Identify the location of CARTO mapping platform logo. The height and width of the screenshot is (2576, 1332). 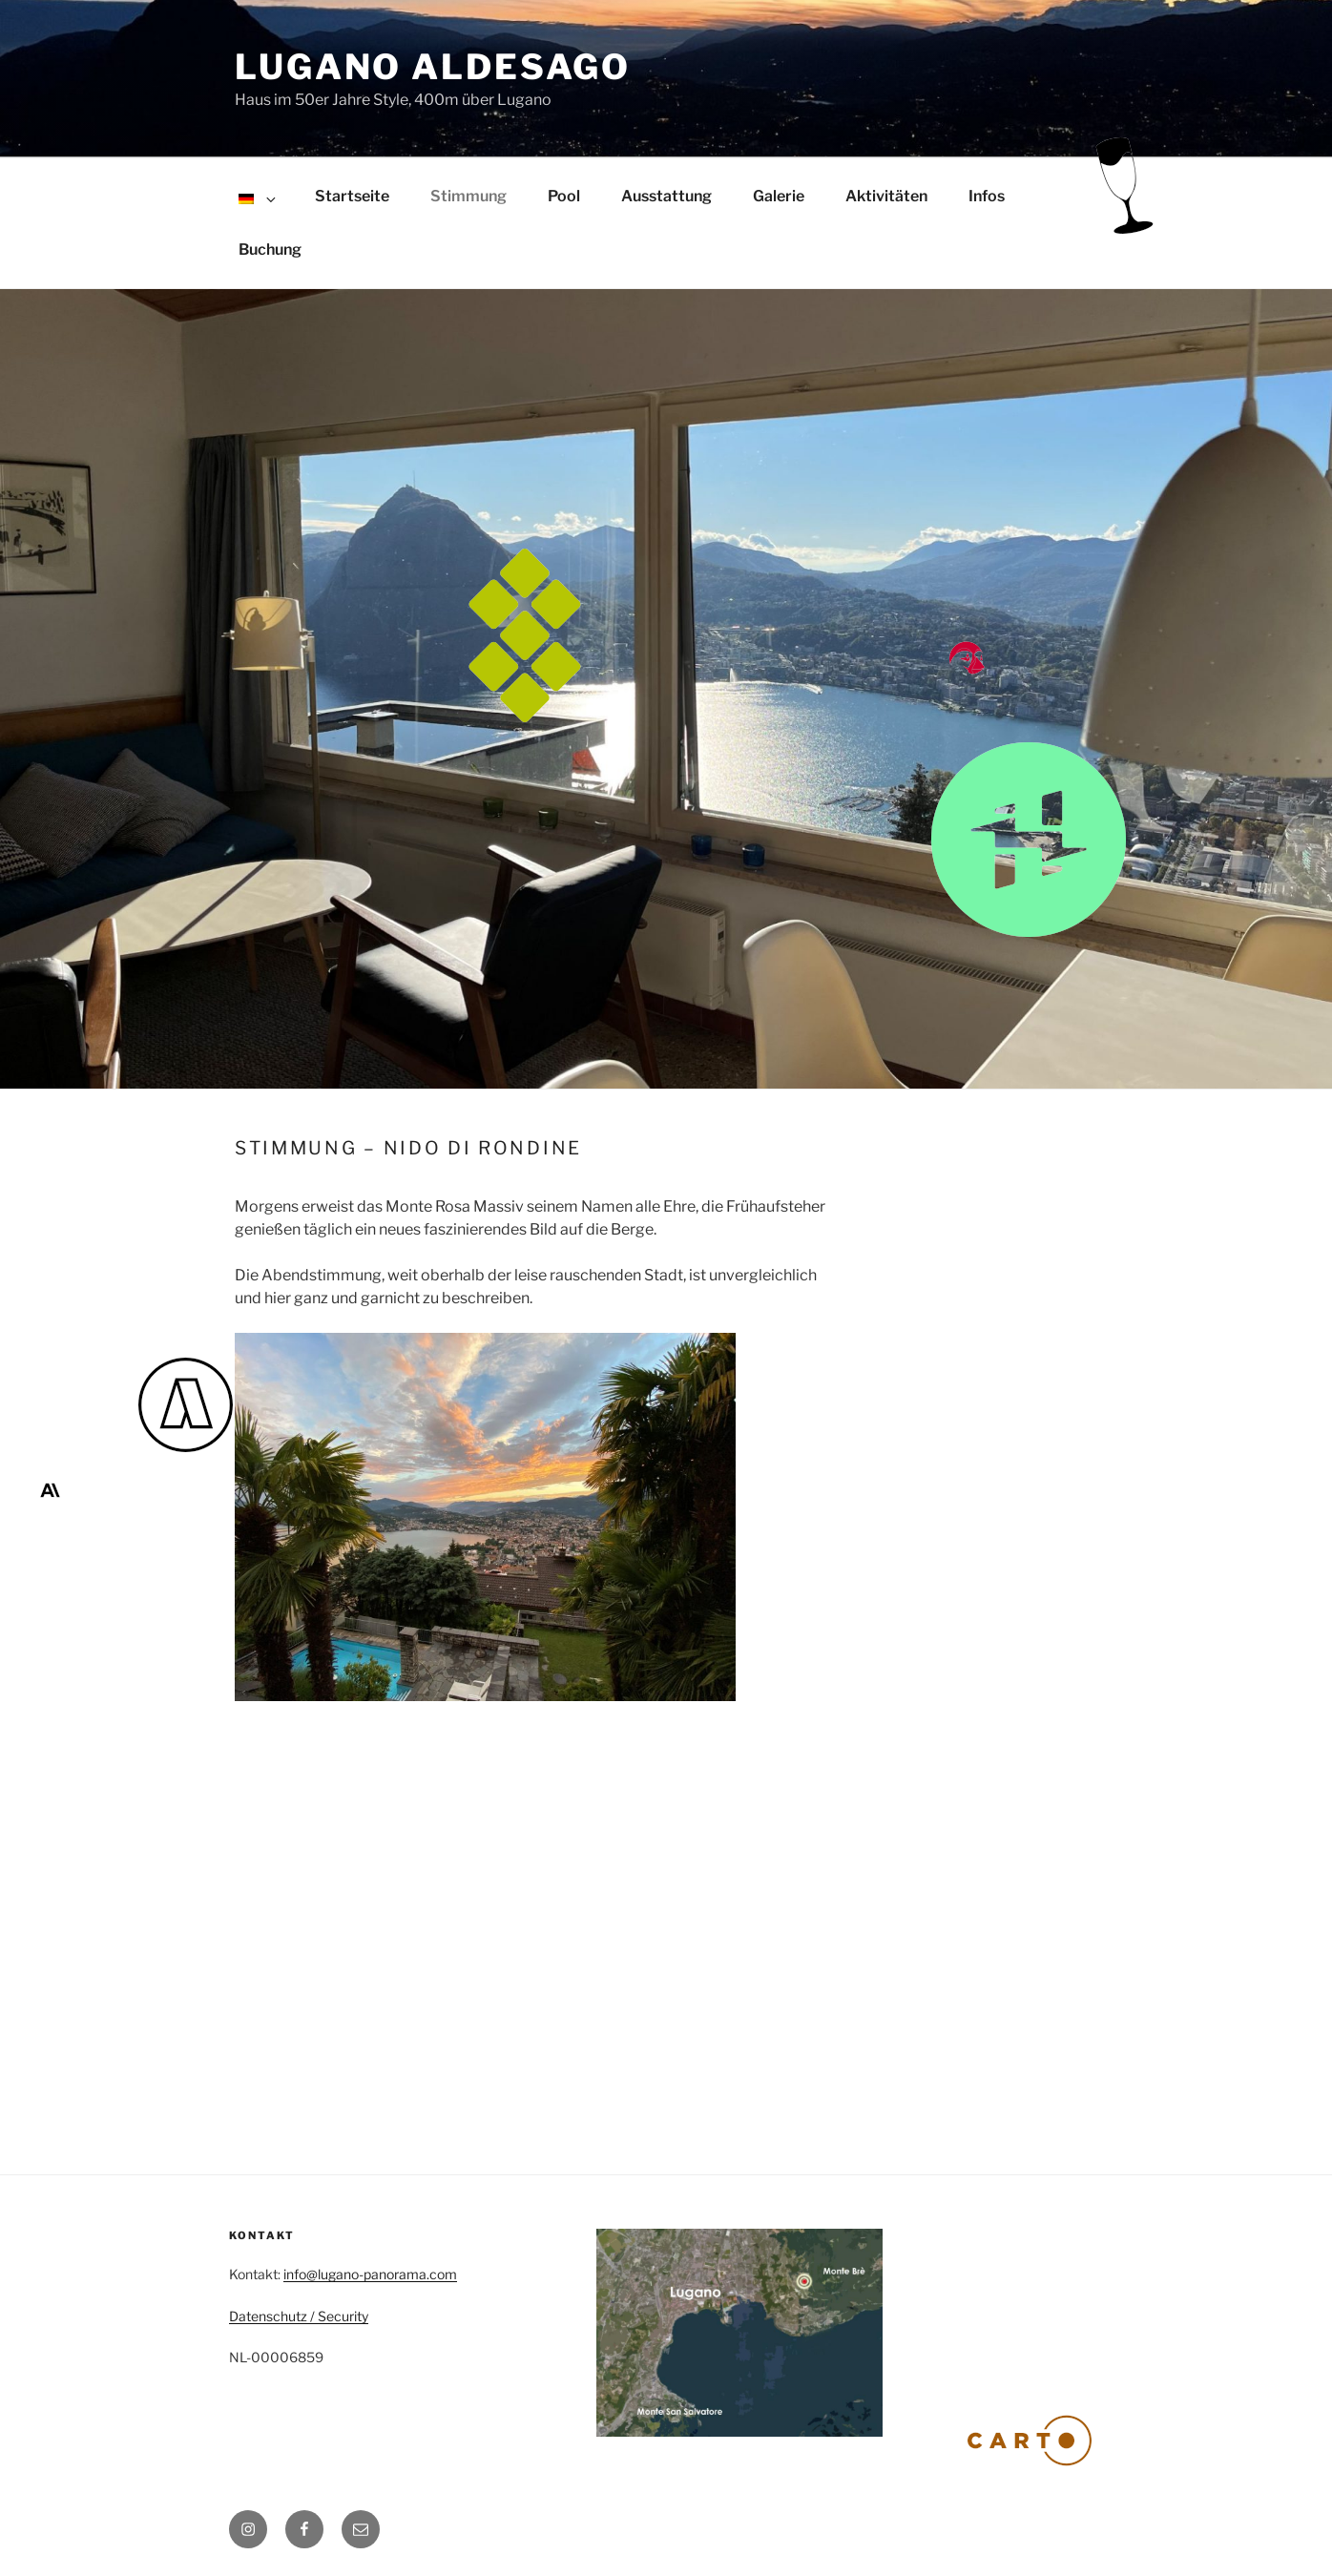
(1030, 2441).